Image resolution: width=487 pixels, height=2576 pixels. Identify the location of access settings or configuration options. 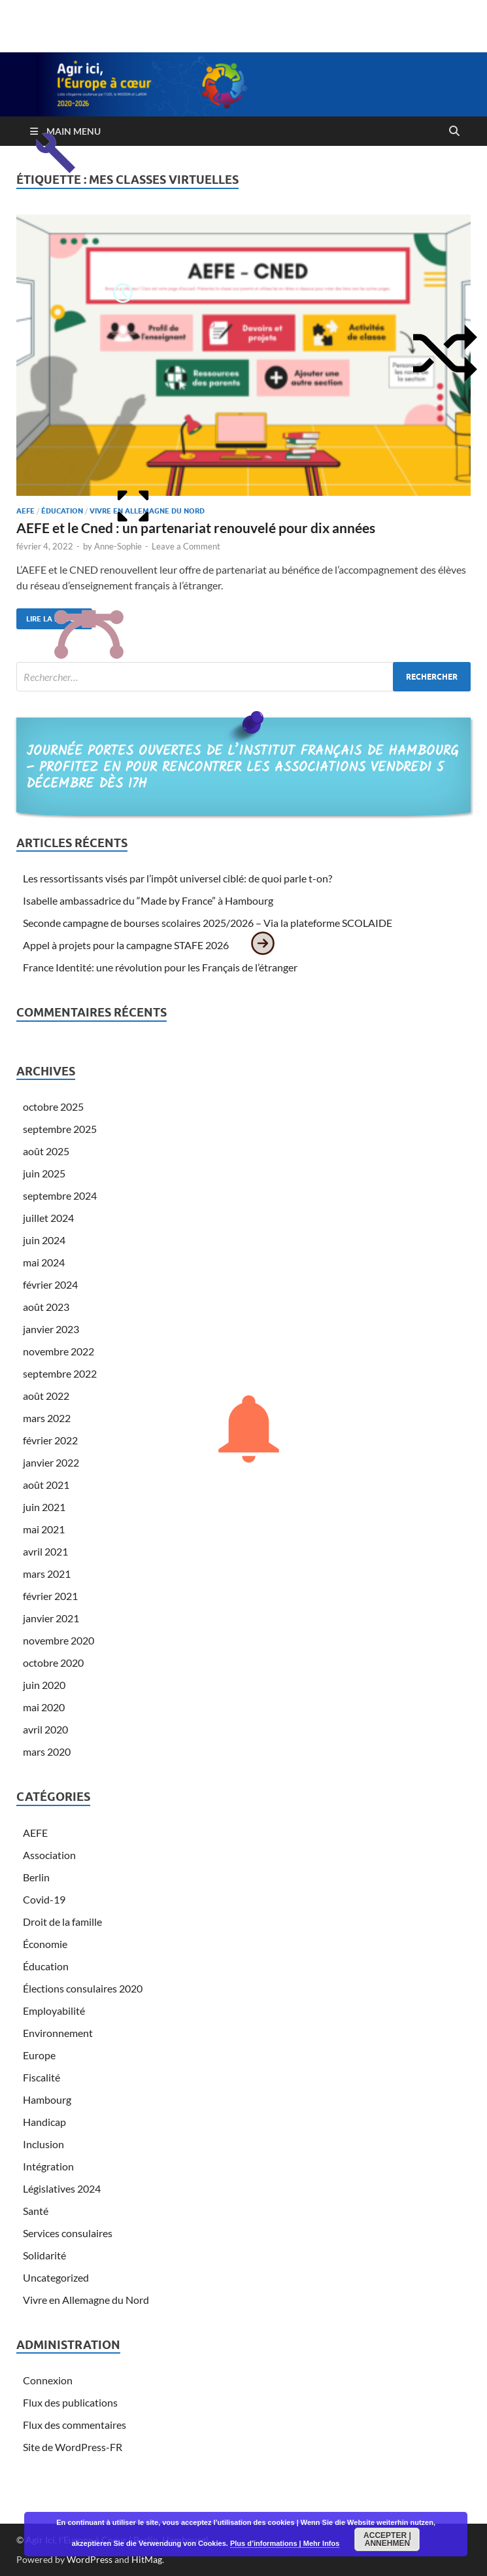
(56, 153).